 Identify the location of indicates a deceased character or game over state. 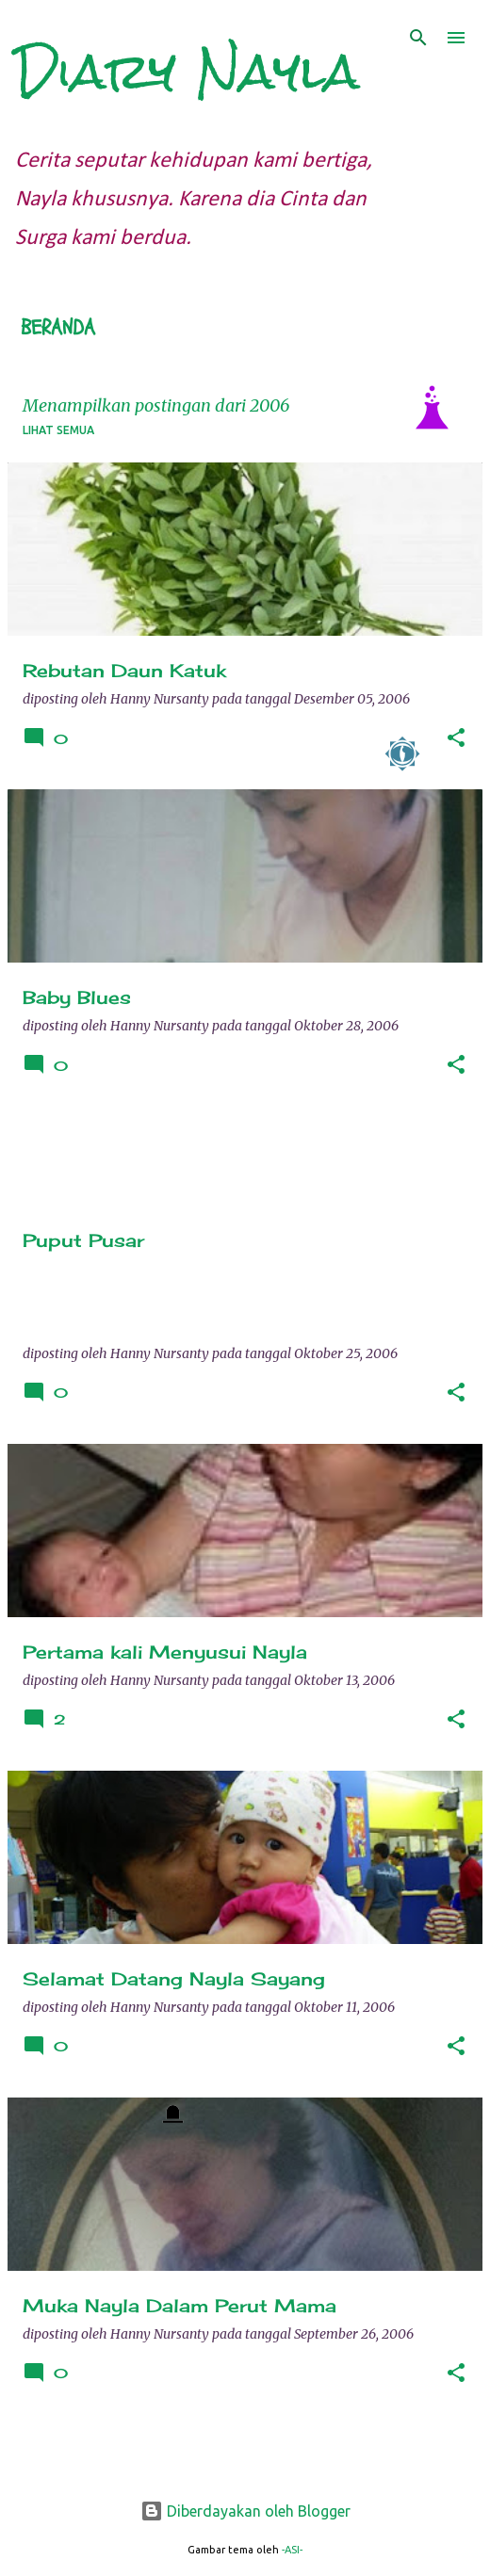
(172, 2114).